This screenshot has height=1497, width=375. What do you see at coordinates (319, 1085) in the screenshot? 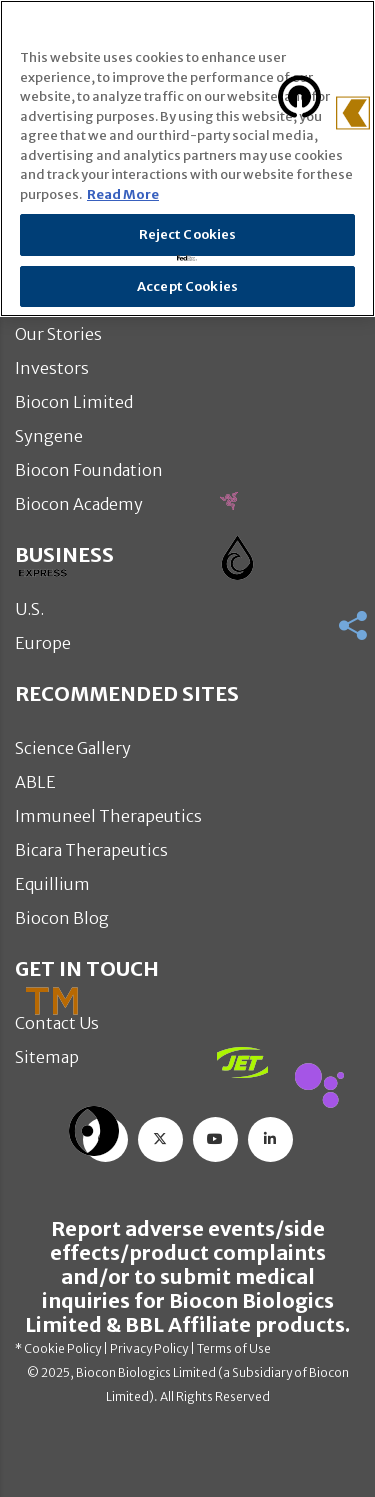
I see `open google assistant` at bounding box center [319, 1085].